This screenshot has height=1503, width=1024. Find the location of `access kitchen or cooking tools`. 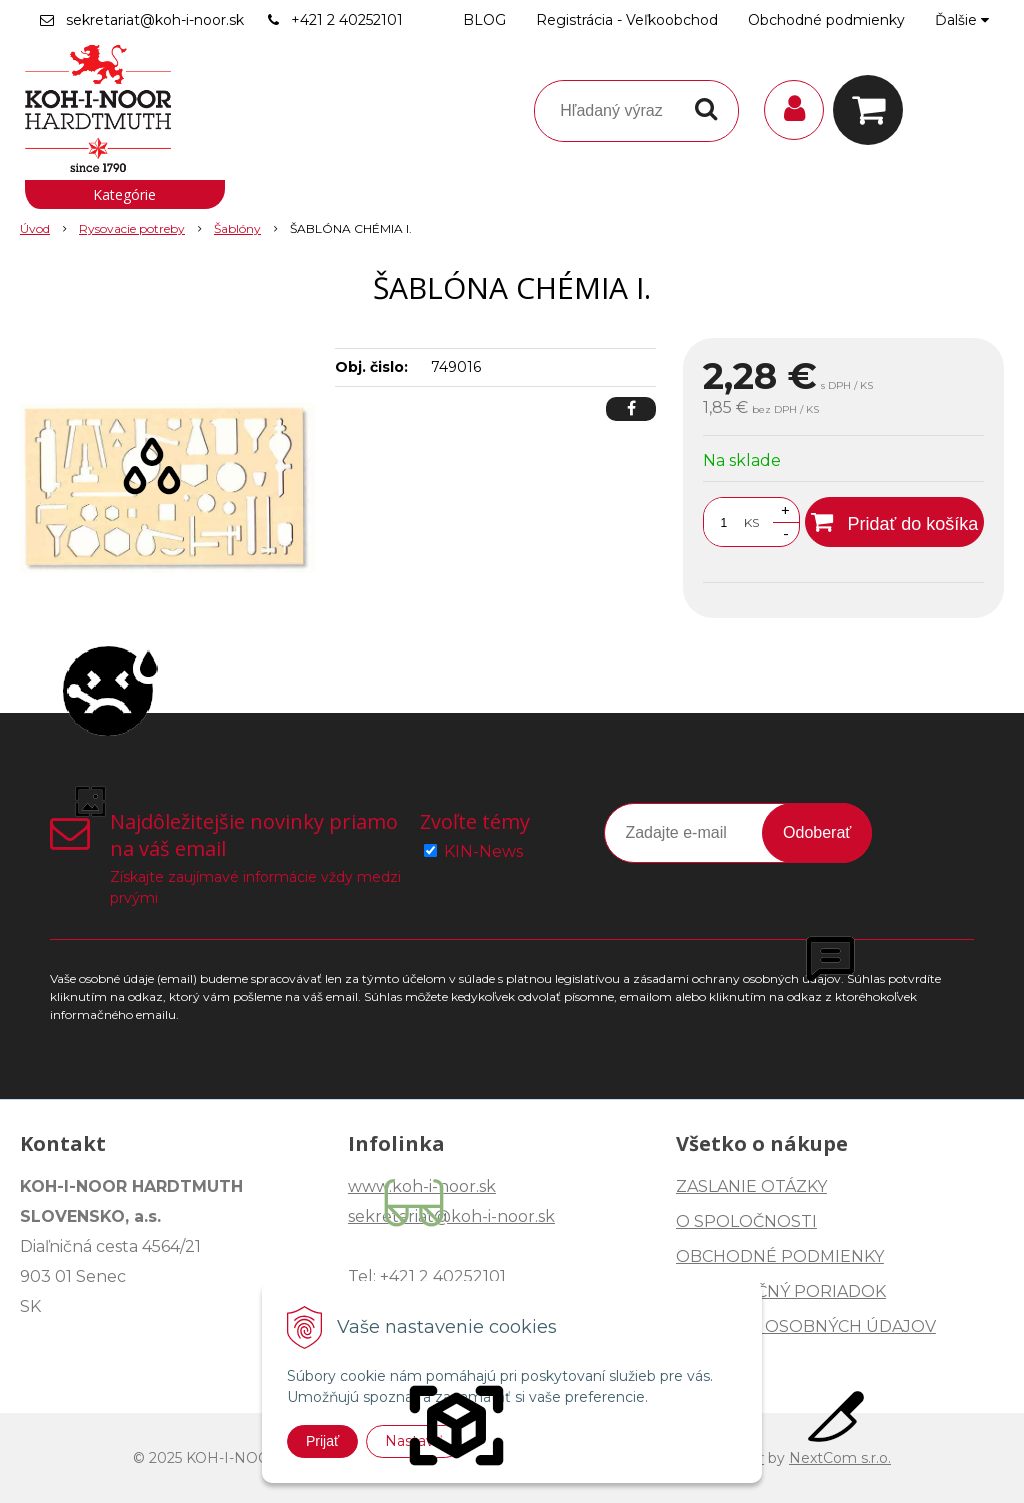

access kitchen or cooking tools is located at coordinates (836, 1417).